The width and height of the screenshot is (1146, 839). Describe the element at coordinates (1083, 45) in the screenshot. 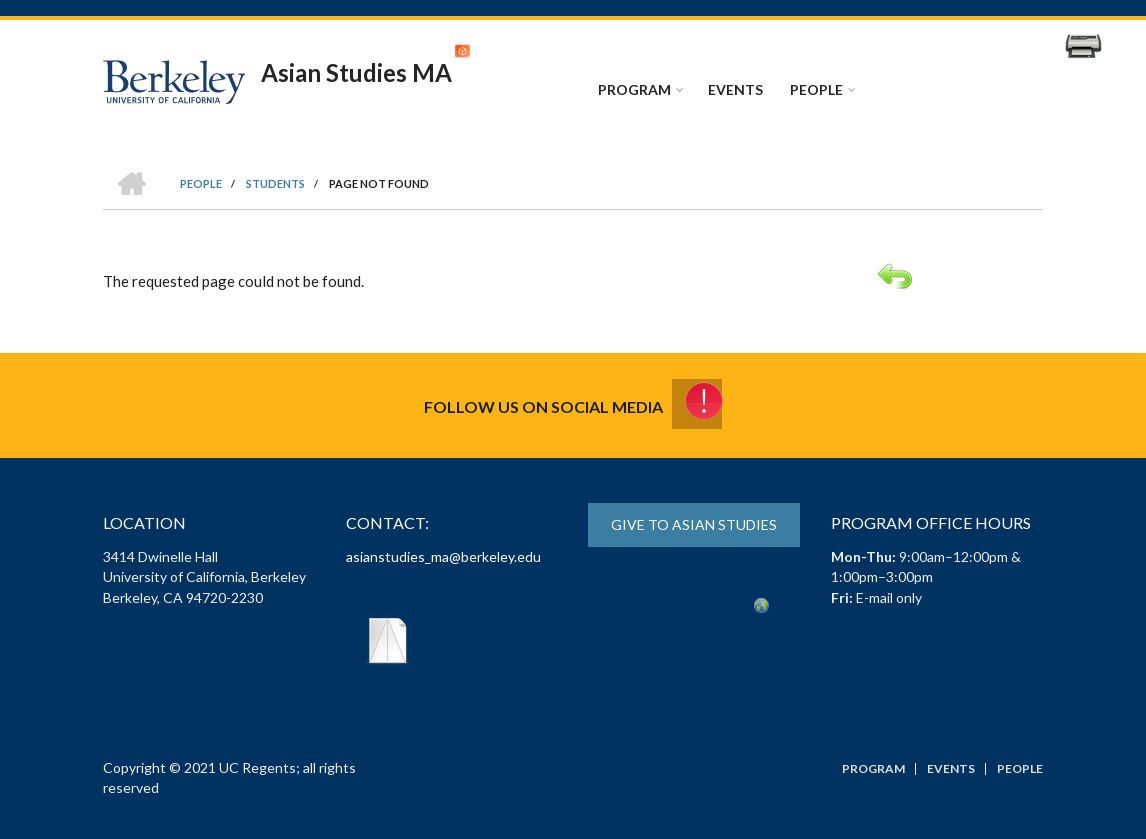

I see `print the current document` at that location.